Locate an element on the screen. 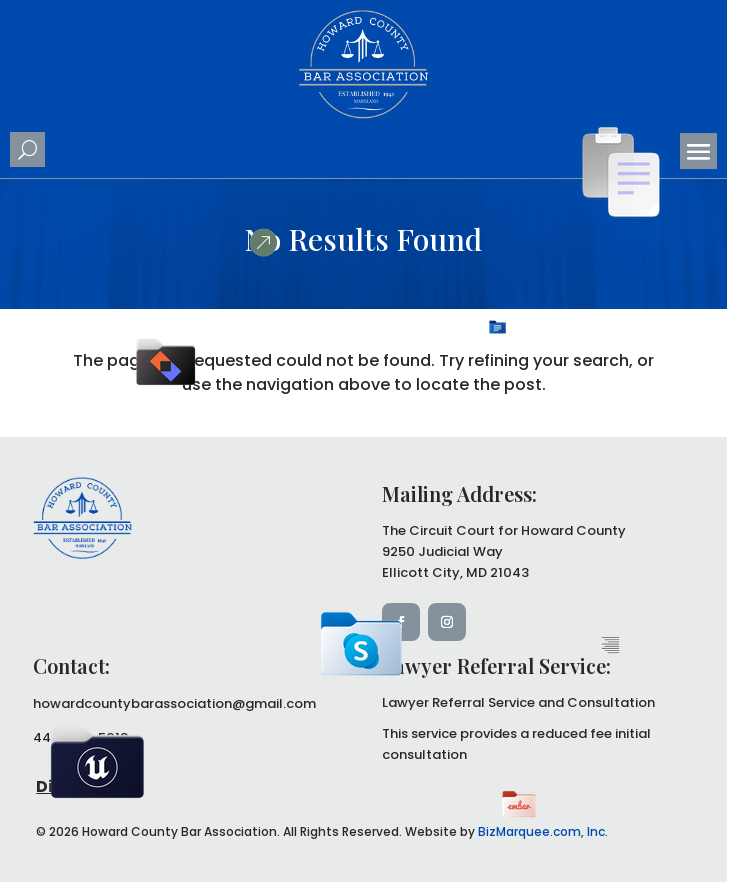  open ember.js project folder is located at coordinates (519, 805).